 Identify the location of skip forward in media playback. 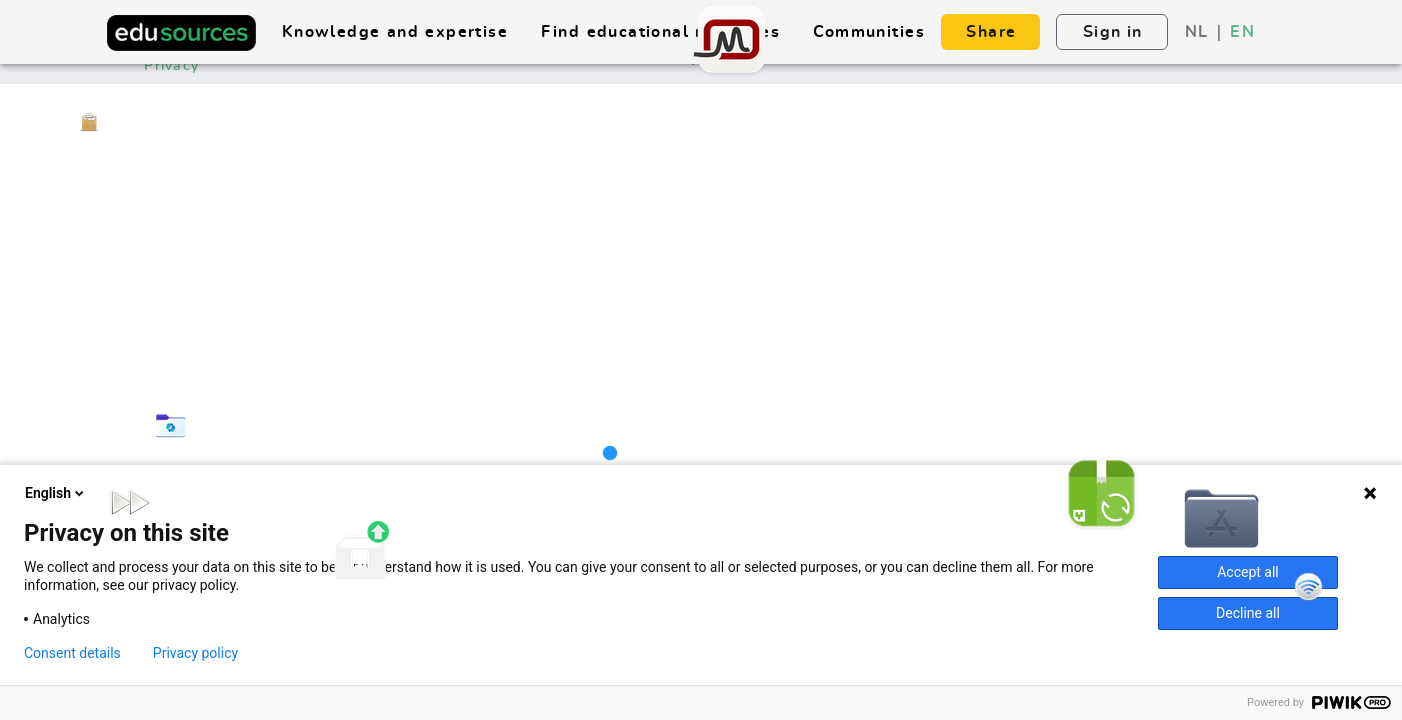
(130, 503).